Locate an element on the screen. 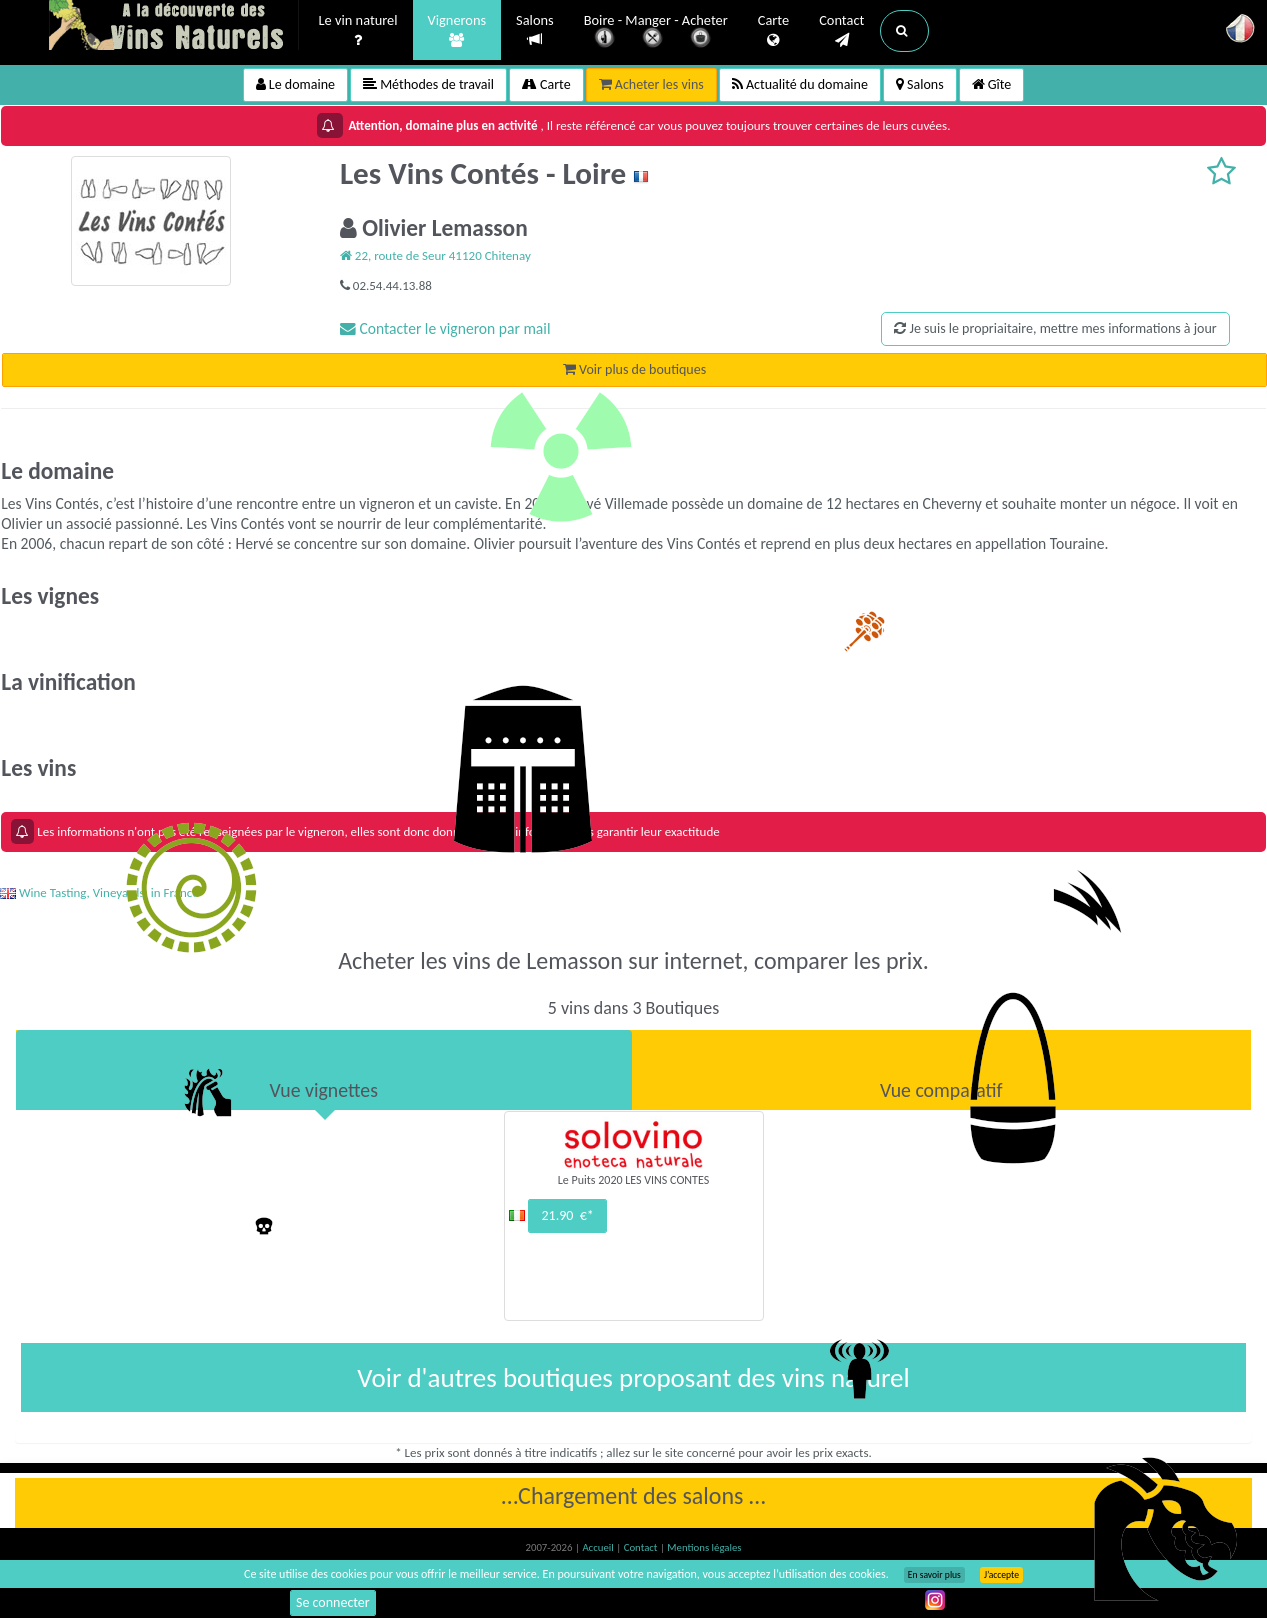 This screenshot has height=1618, width=1267. access dragon or monster-related game content is located at coordinates (1165, 1529).